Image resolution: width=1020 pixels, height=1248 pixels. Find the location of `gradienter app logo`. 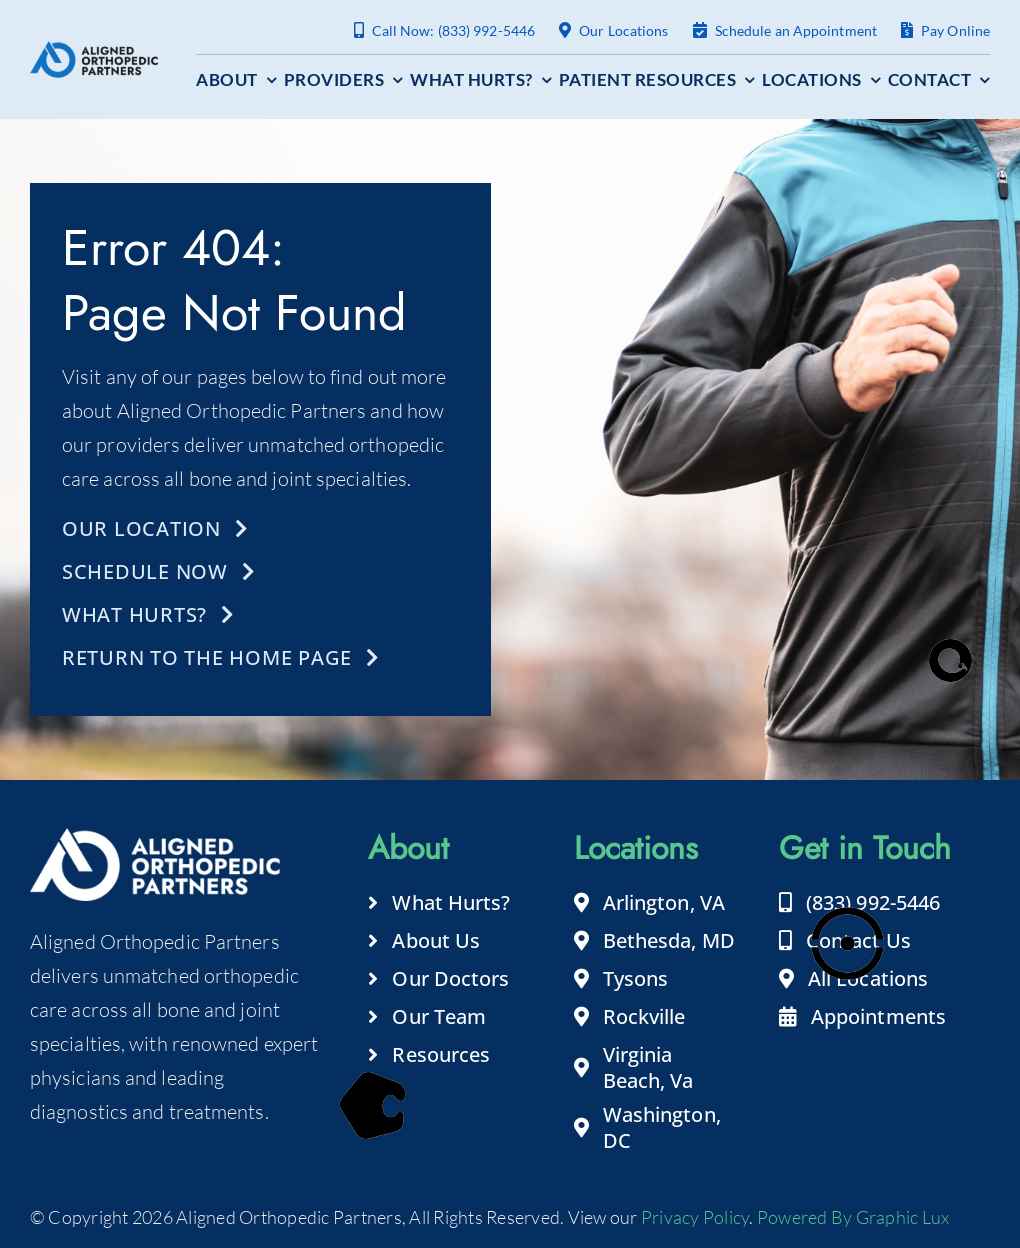

gradienter app logo is located at coordinates (847, 943).